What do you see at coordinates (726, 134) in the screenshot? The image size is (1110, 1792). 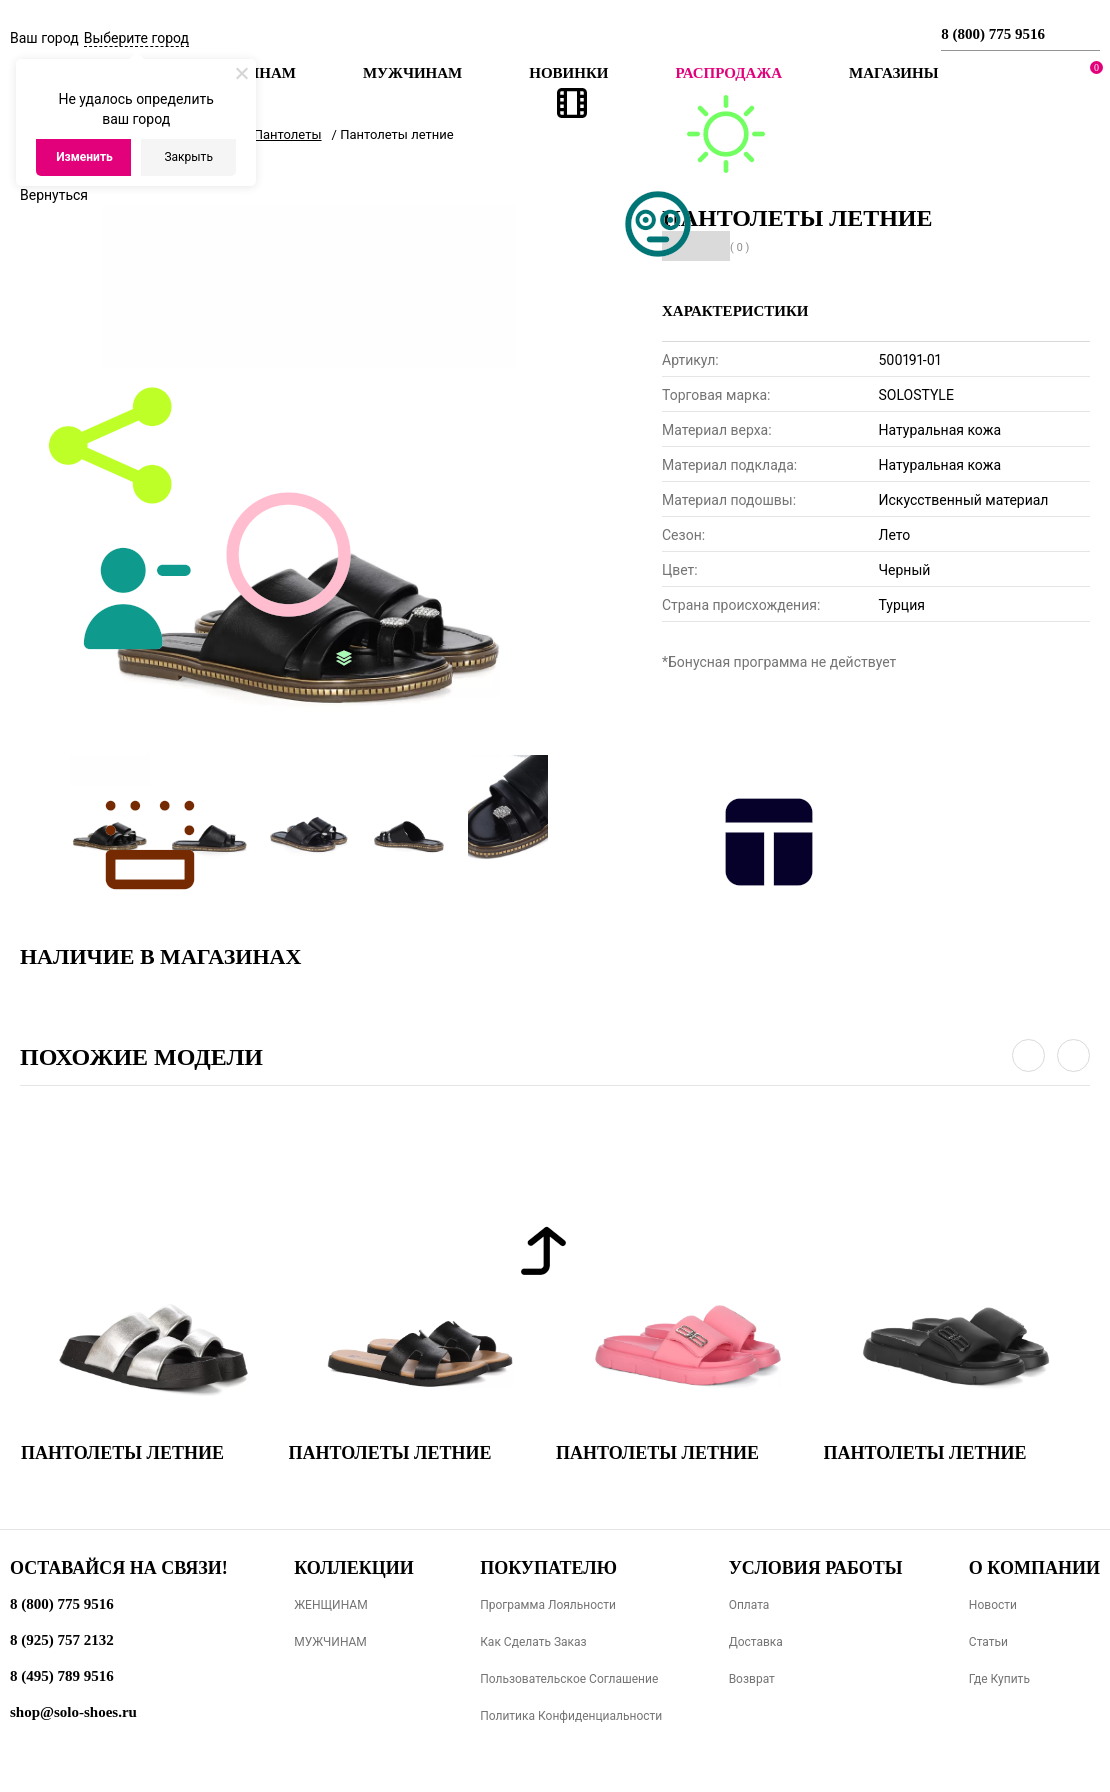 I see `switch to light mode` at bounding box center [726, 134].